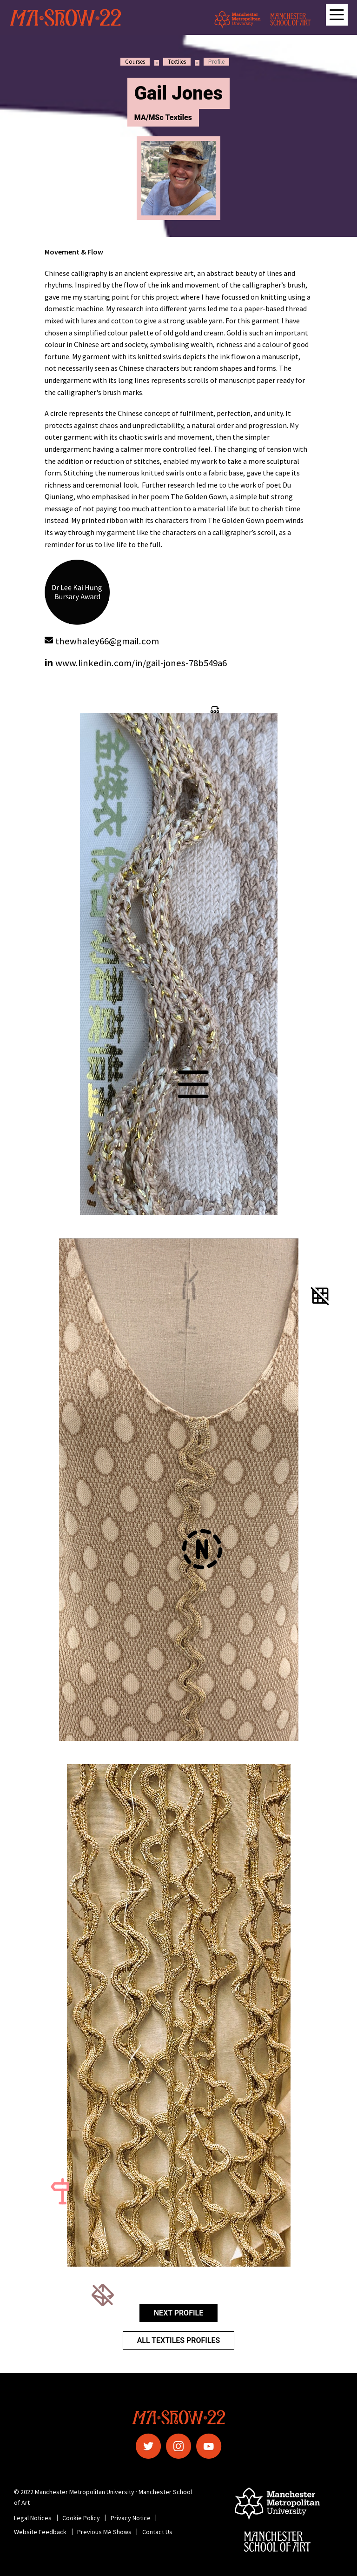  I want to click on disable 3D object view, so click(103, 2295).